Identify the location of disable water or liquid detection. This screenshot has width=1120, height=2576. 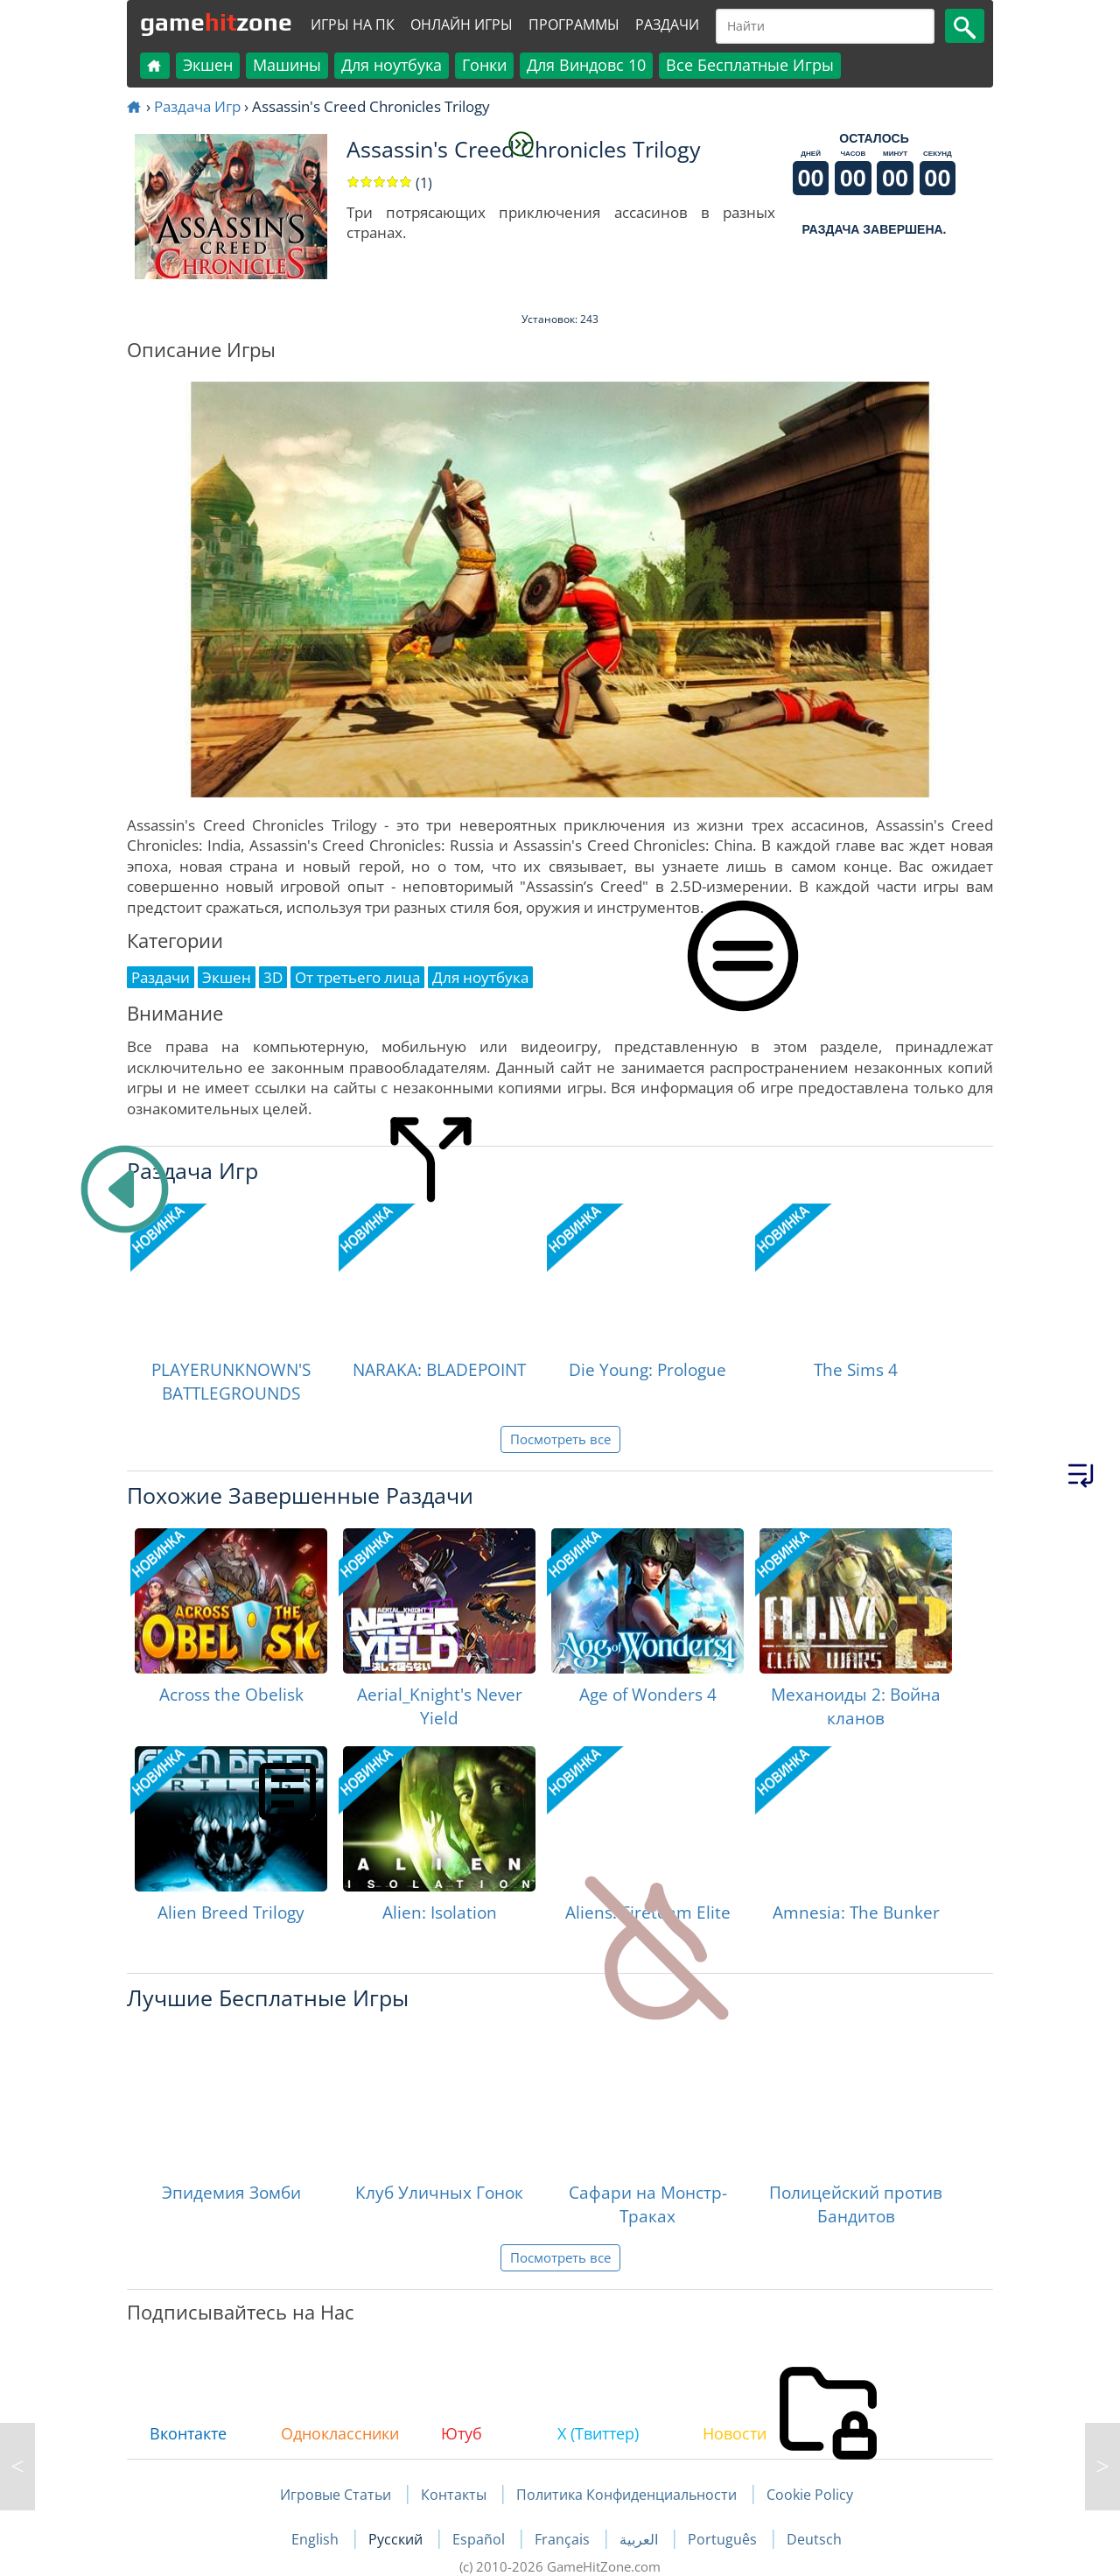
(656, 1948).